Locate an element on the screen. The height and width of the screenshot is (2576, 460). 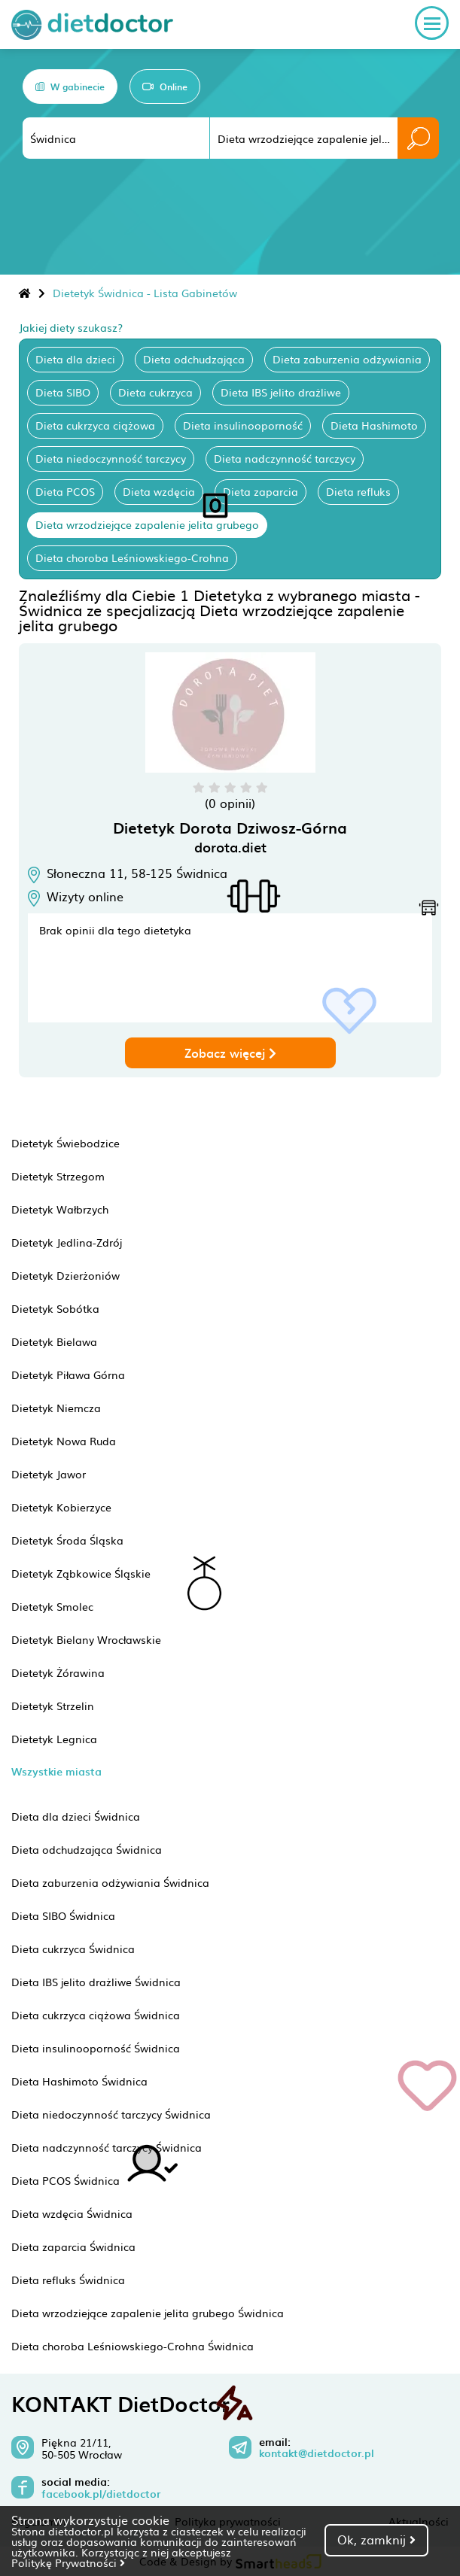
view public transit options is located at coordinates (428, 907).